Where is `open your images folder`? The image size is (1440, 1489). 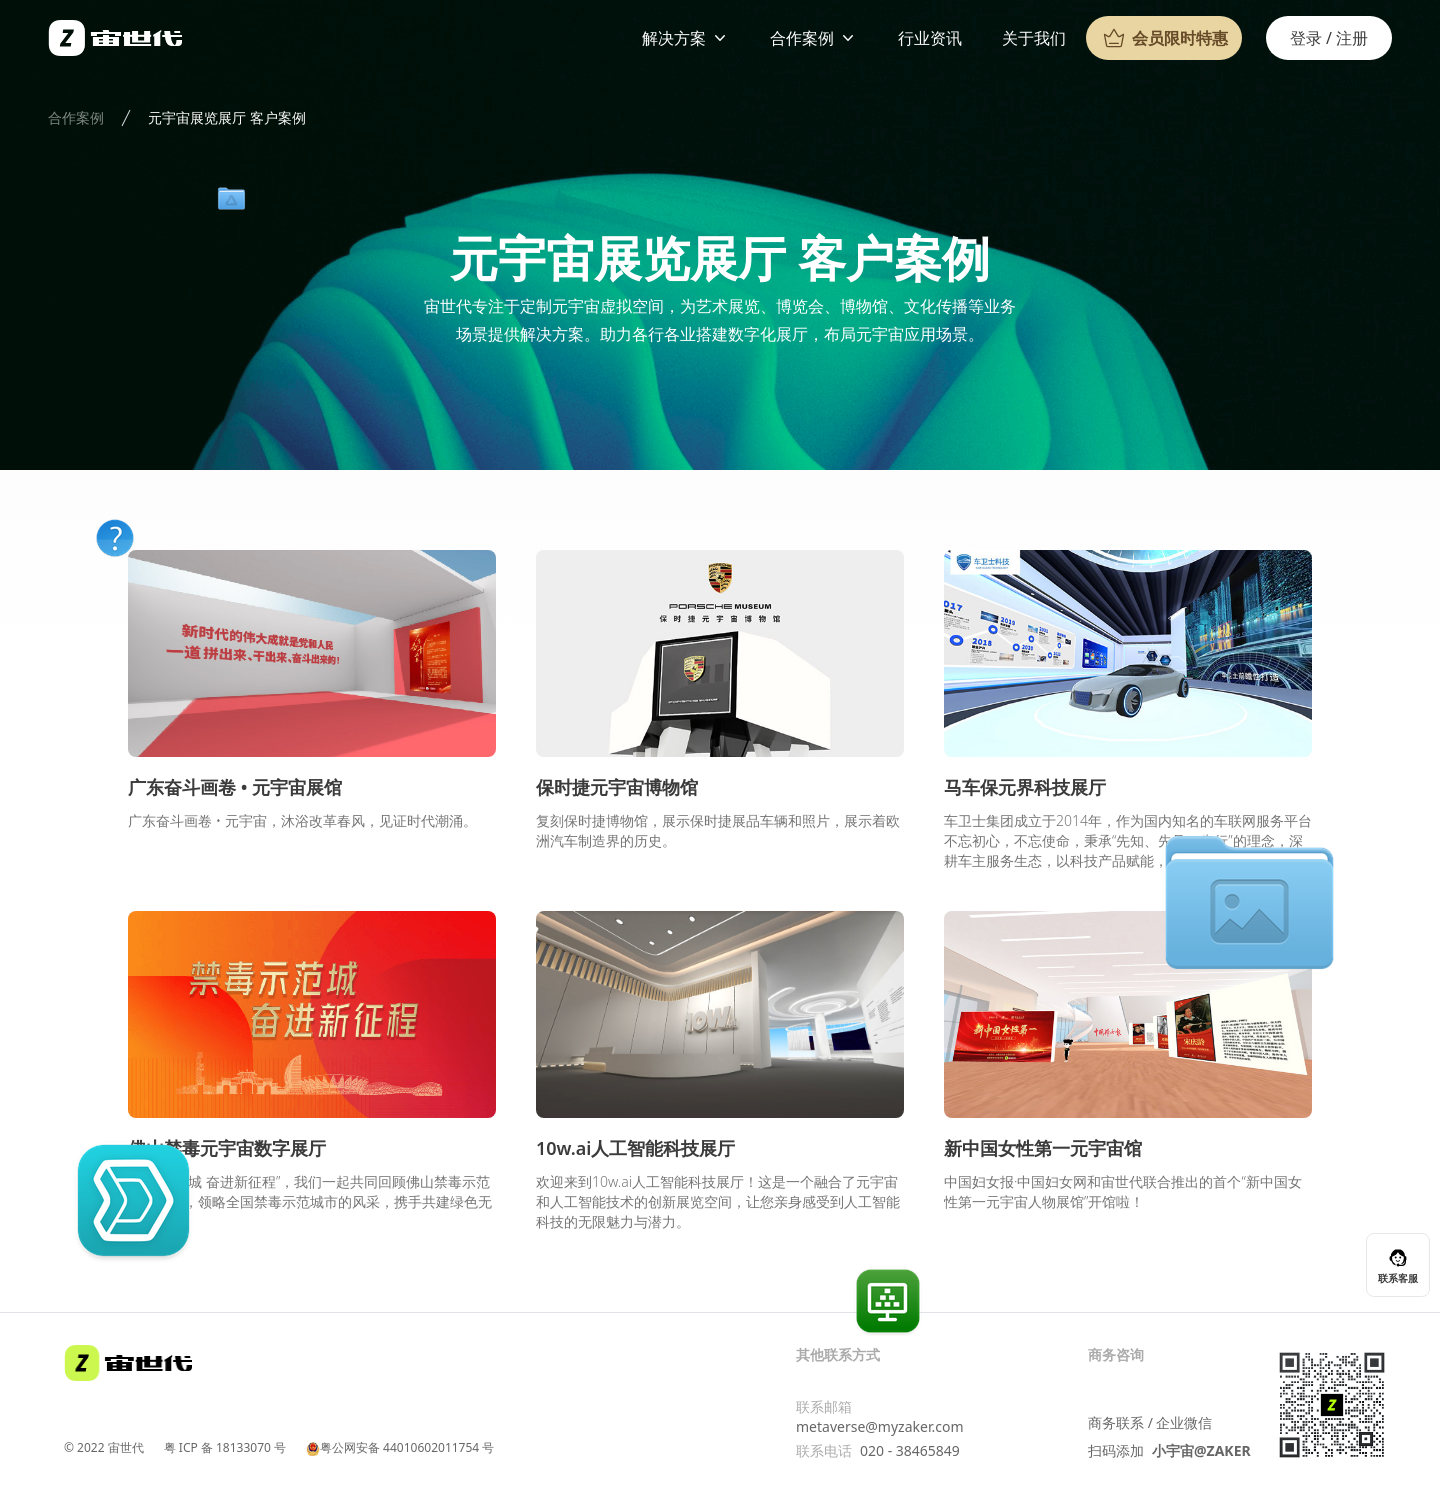
open your images folder is located at coordinates (1249, 902).